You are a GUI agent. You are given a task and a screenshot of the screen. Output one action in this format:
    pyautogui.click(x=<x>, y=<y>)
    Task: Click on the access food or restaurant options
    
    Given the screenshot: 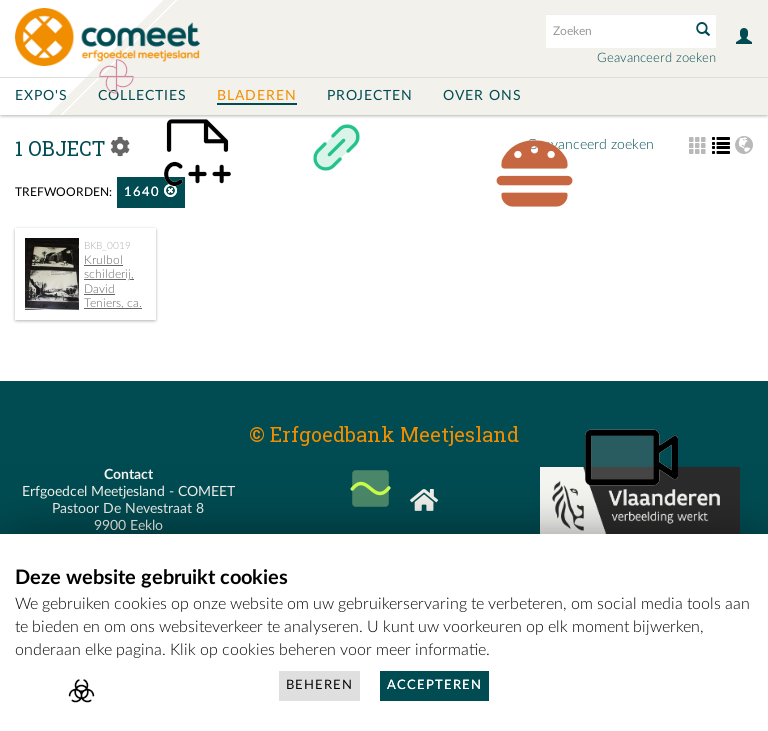 What is the action you would take?
    pyautogui.click(x=534, y=173)
    